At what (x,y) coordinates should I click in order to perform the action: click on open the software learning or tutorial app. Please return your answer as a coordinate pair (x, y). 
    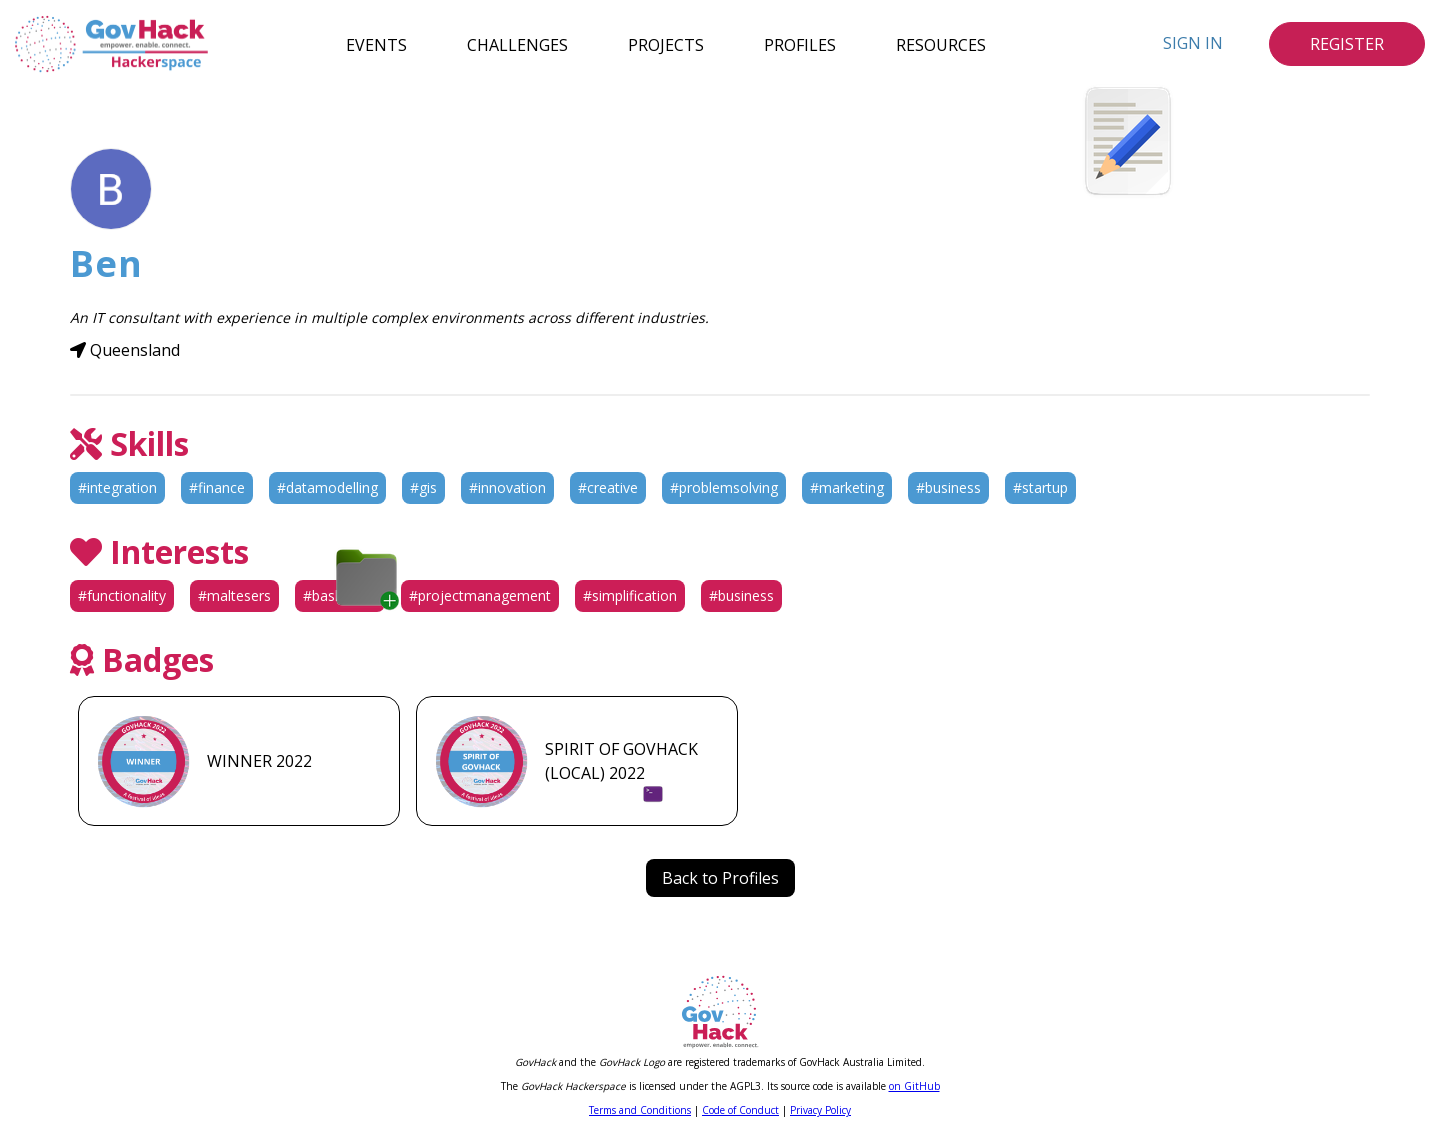
    Looking at the image, I should click on (1128, 141).